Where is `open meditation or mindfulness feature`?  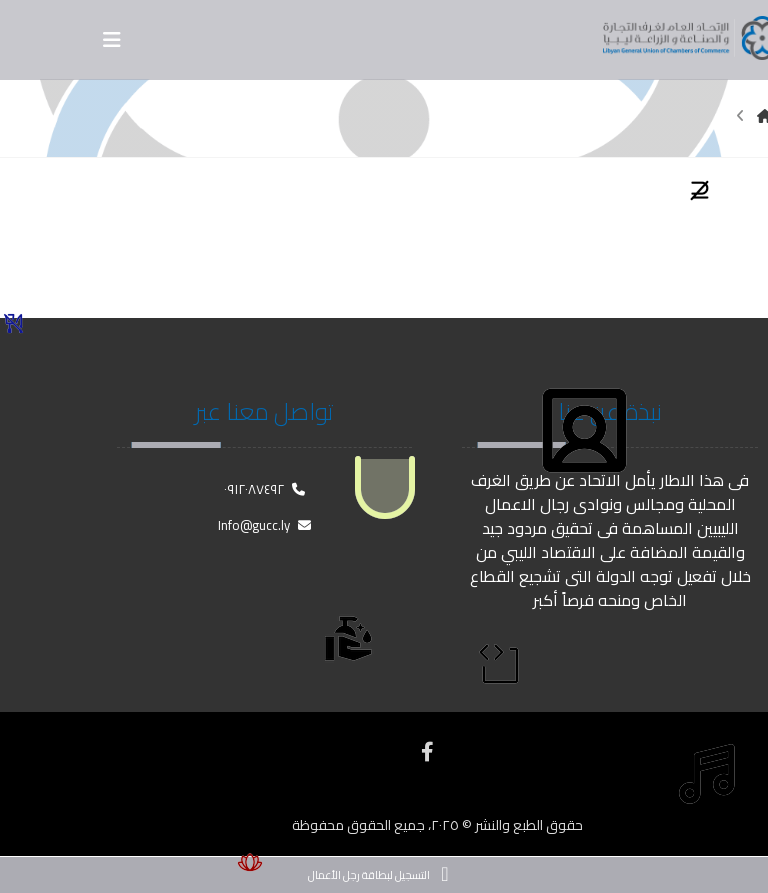
open meditation or mindfulness feature is located at coordinates (250, 863).